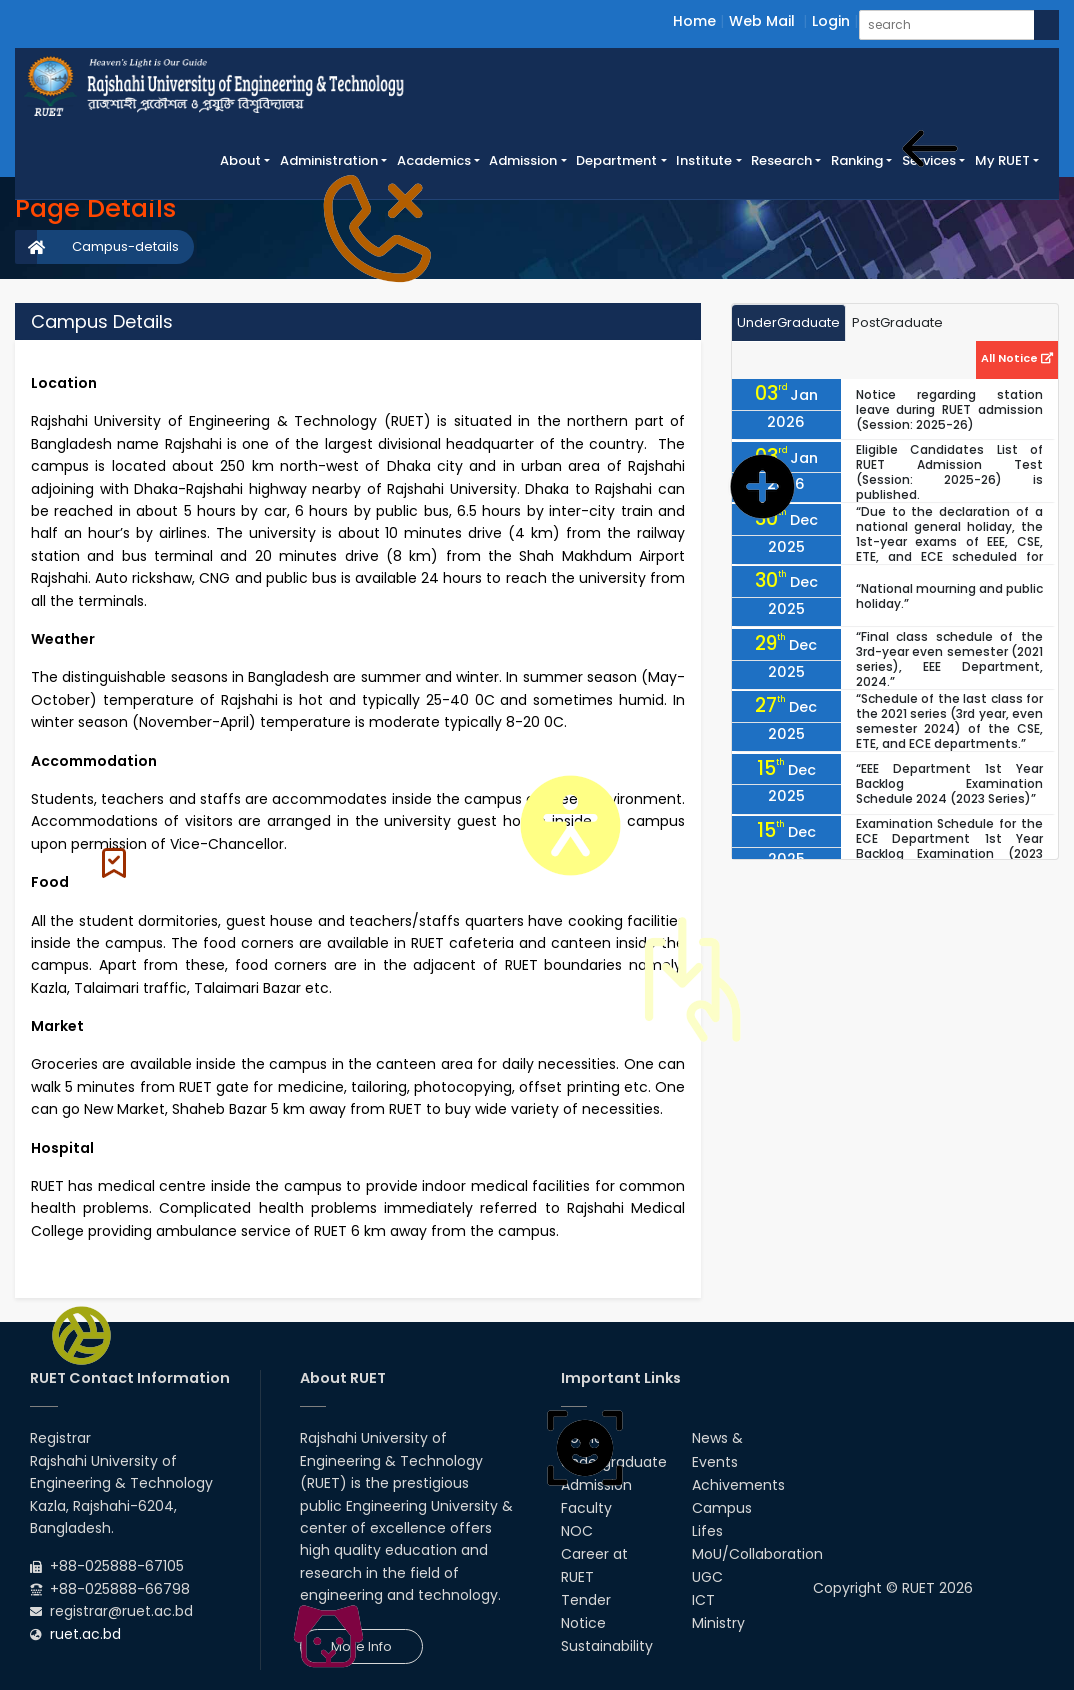 The height and width of the screenshot is (1690, 1074). Describe the element at coordinates (762, 486) in the screenshot. I see `add a new item` at that location.